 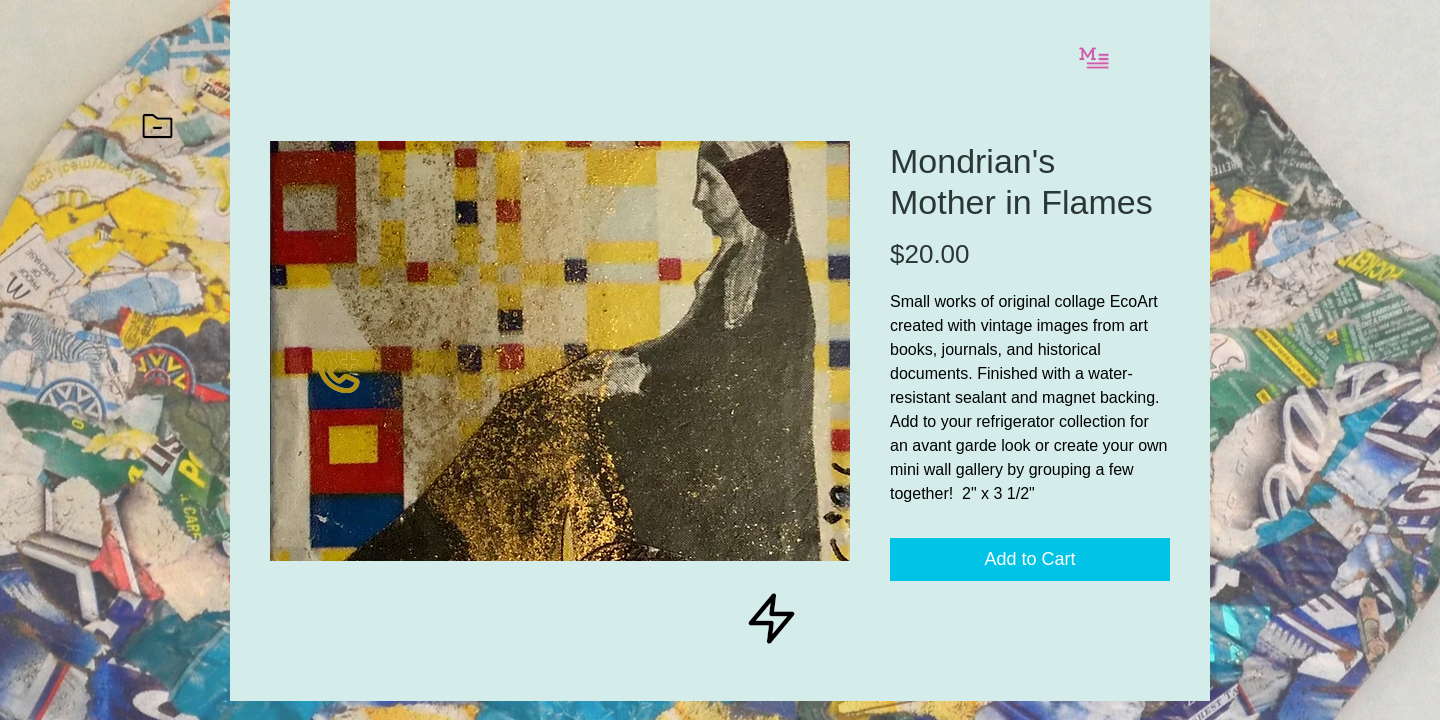 I want to click on indicates quick actions or instant features, so click(x=771, y=618).